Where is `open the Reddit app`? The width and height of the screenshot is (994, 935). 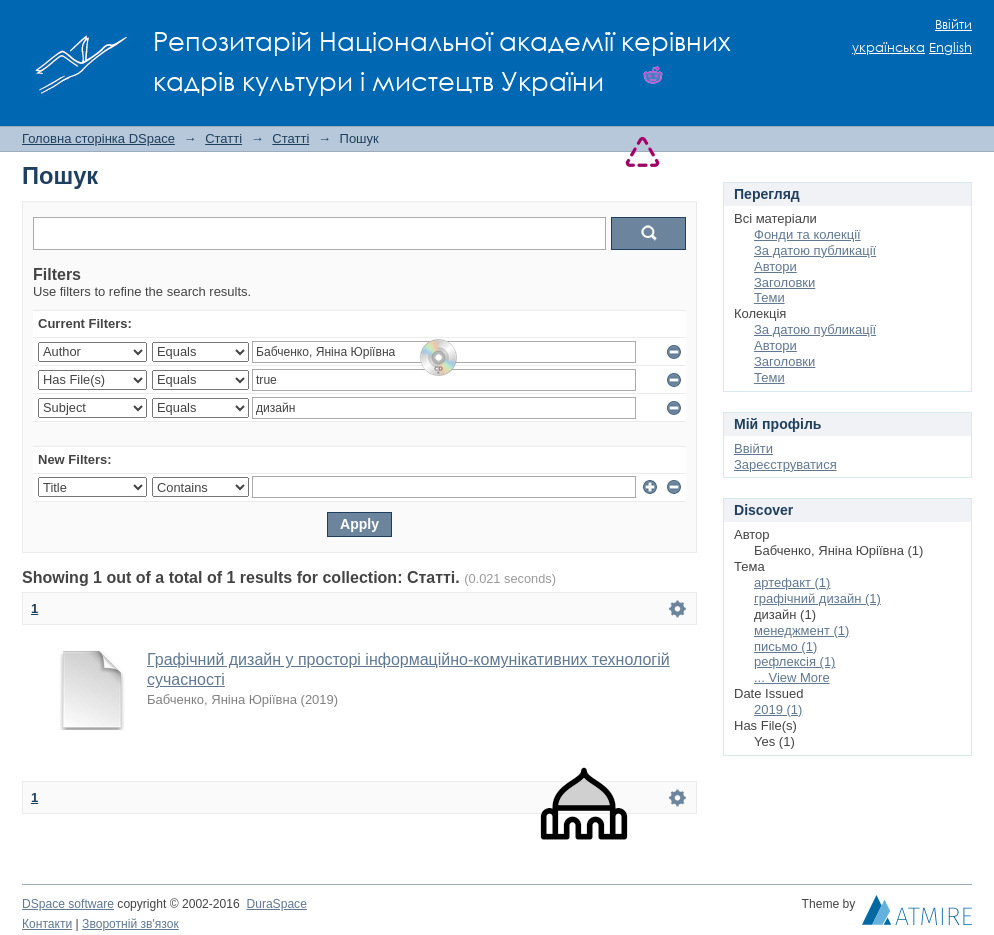
open the Reddit app is located at coordinates (653, 76).